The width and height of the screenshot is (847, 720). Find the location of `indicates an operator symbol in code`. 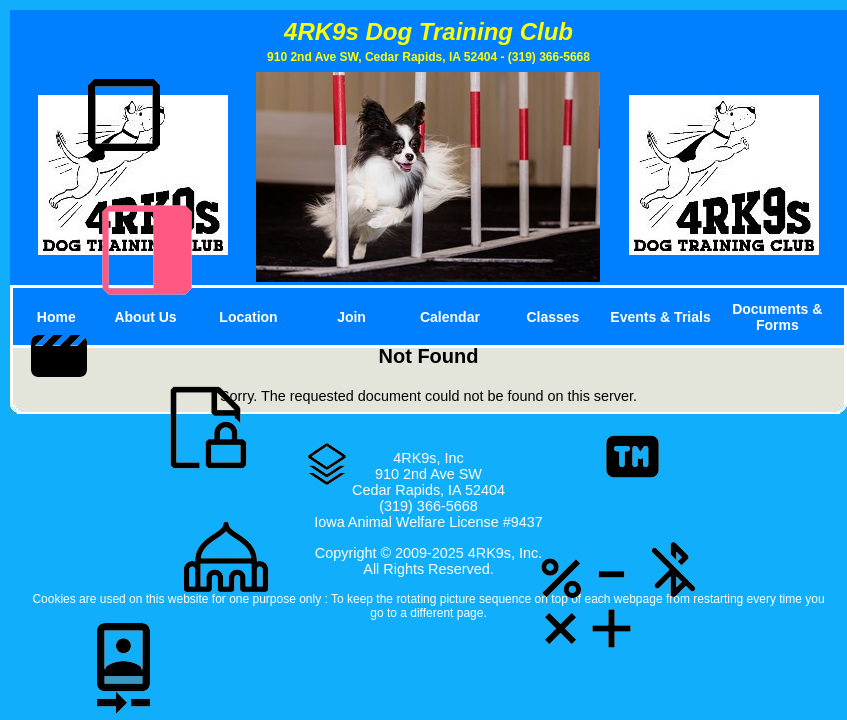

indicates an operator symbol in code is located at coordinates (586, 603).